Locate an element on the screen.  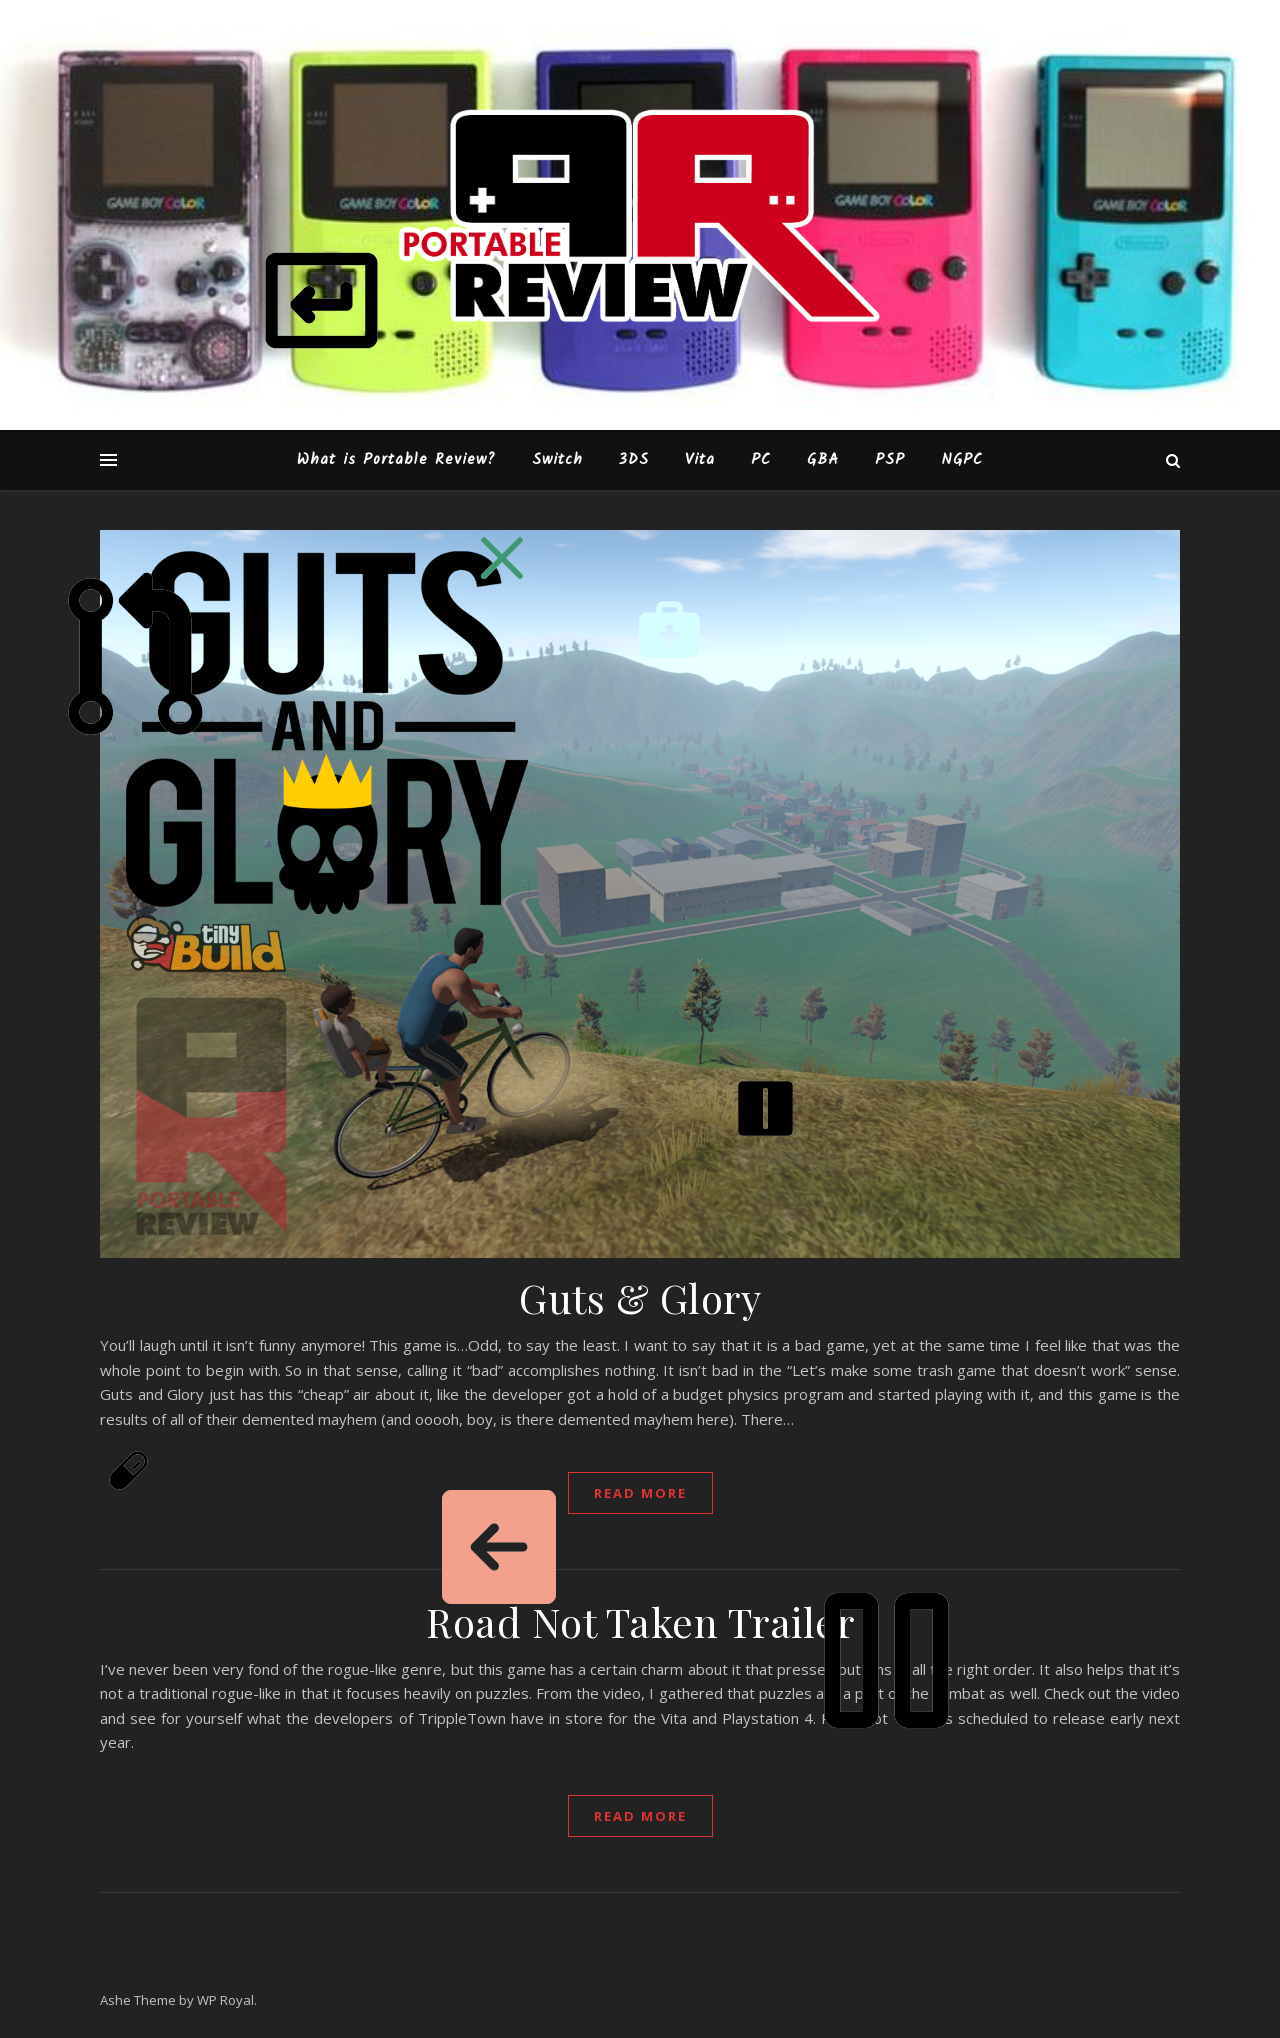
access medical records or health information is located at coordinates (669, 631).